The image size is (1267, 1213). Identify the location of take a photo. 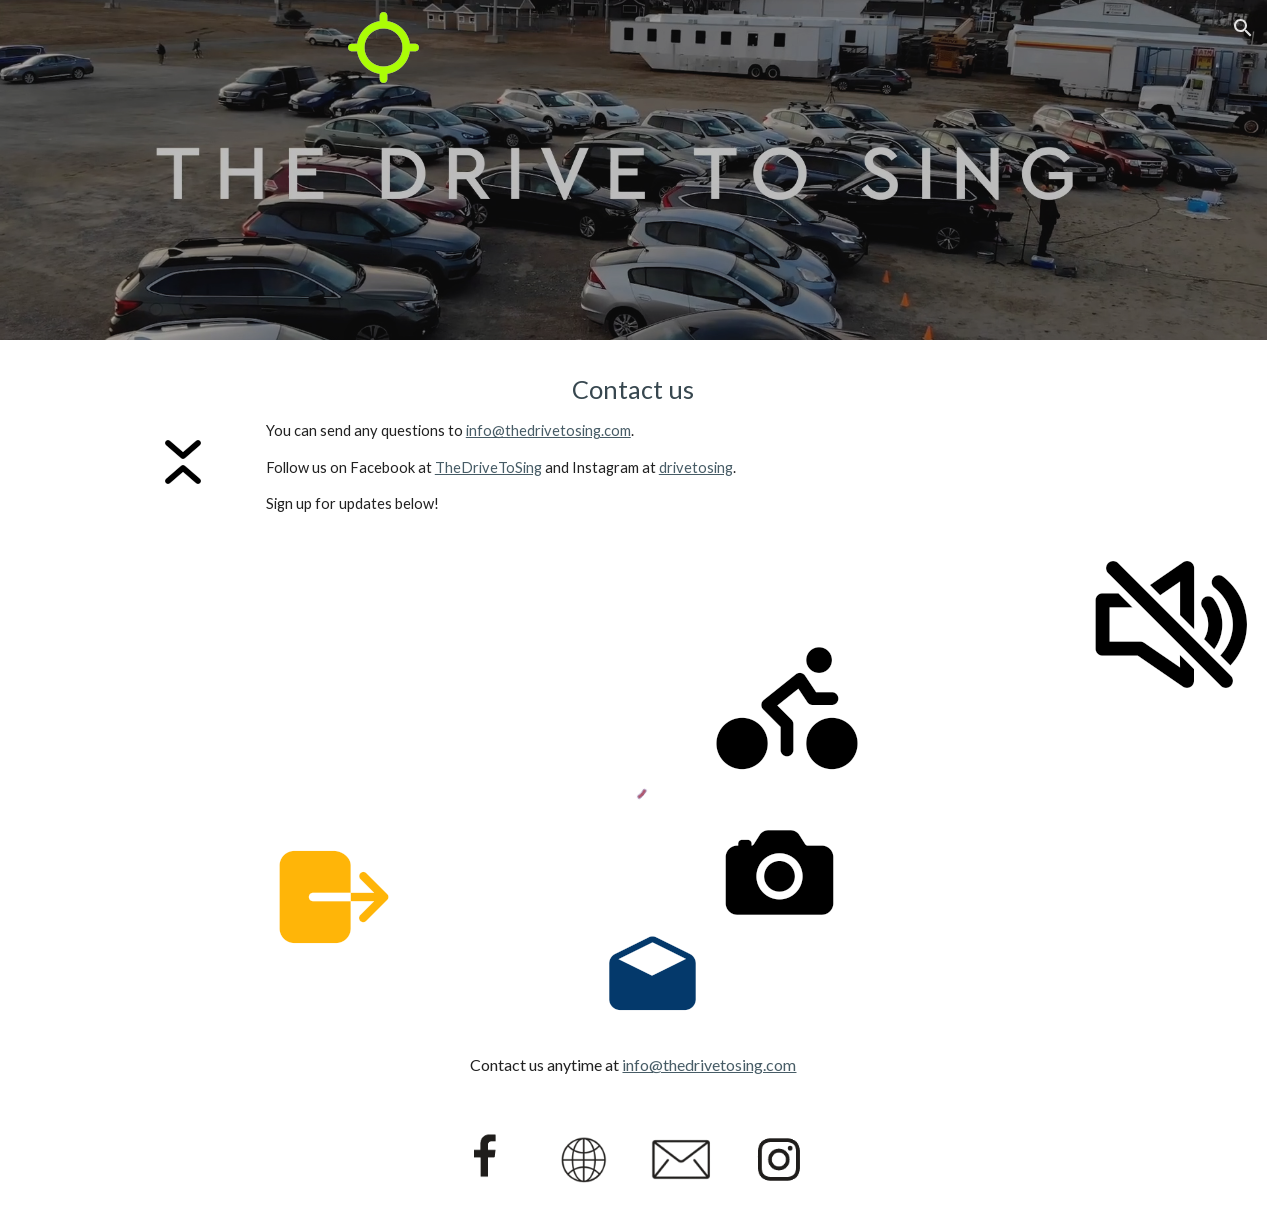
(779, 872).